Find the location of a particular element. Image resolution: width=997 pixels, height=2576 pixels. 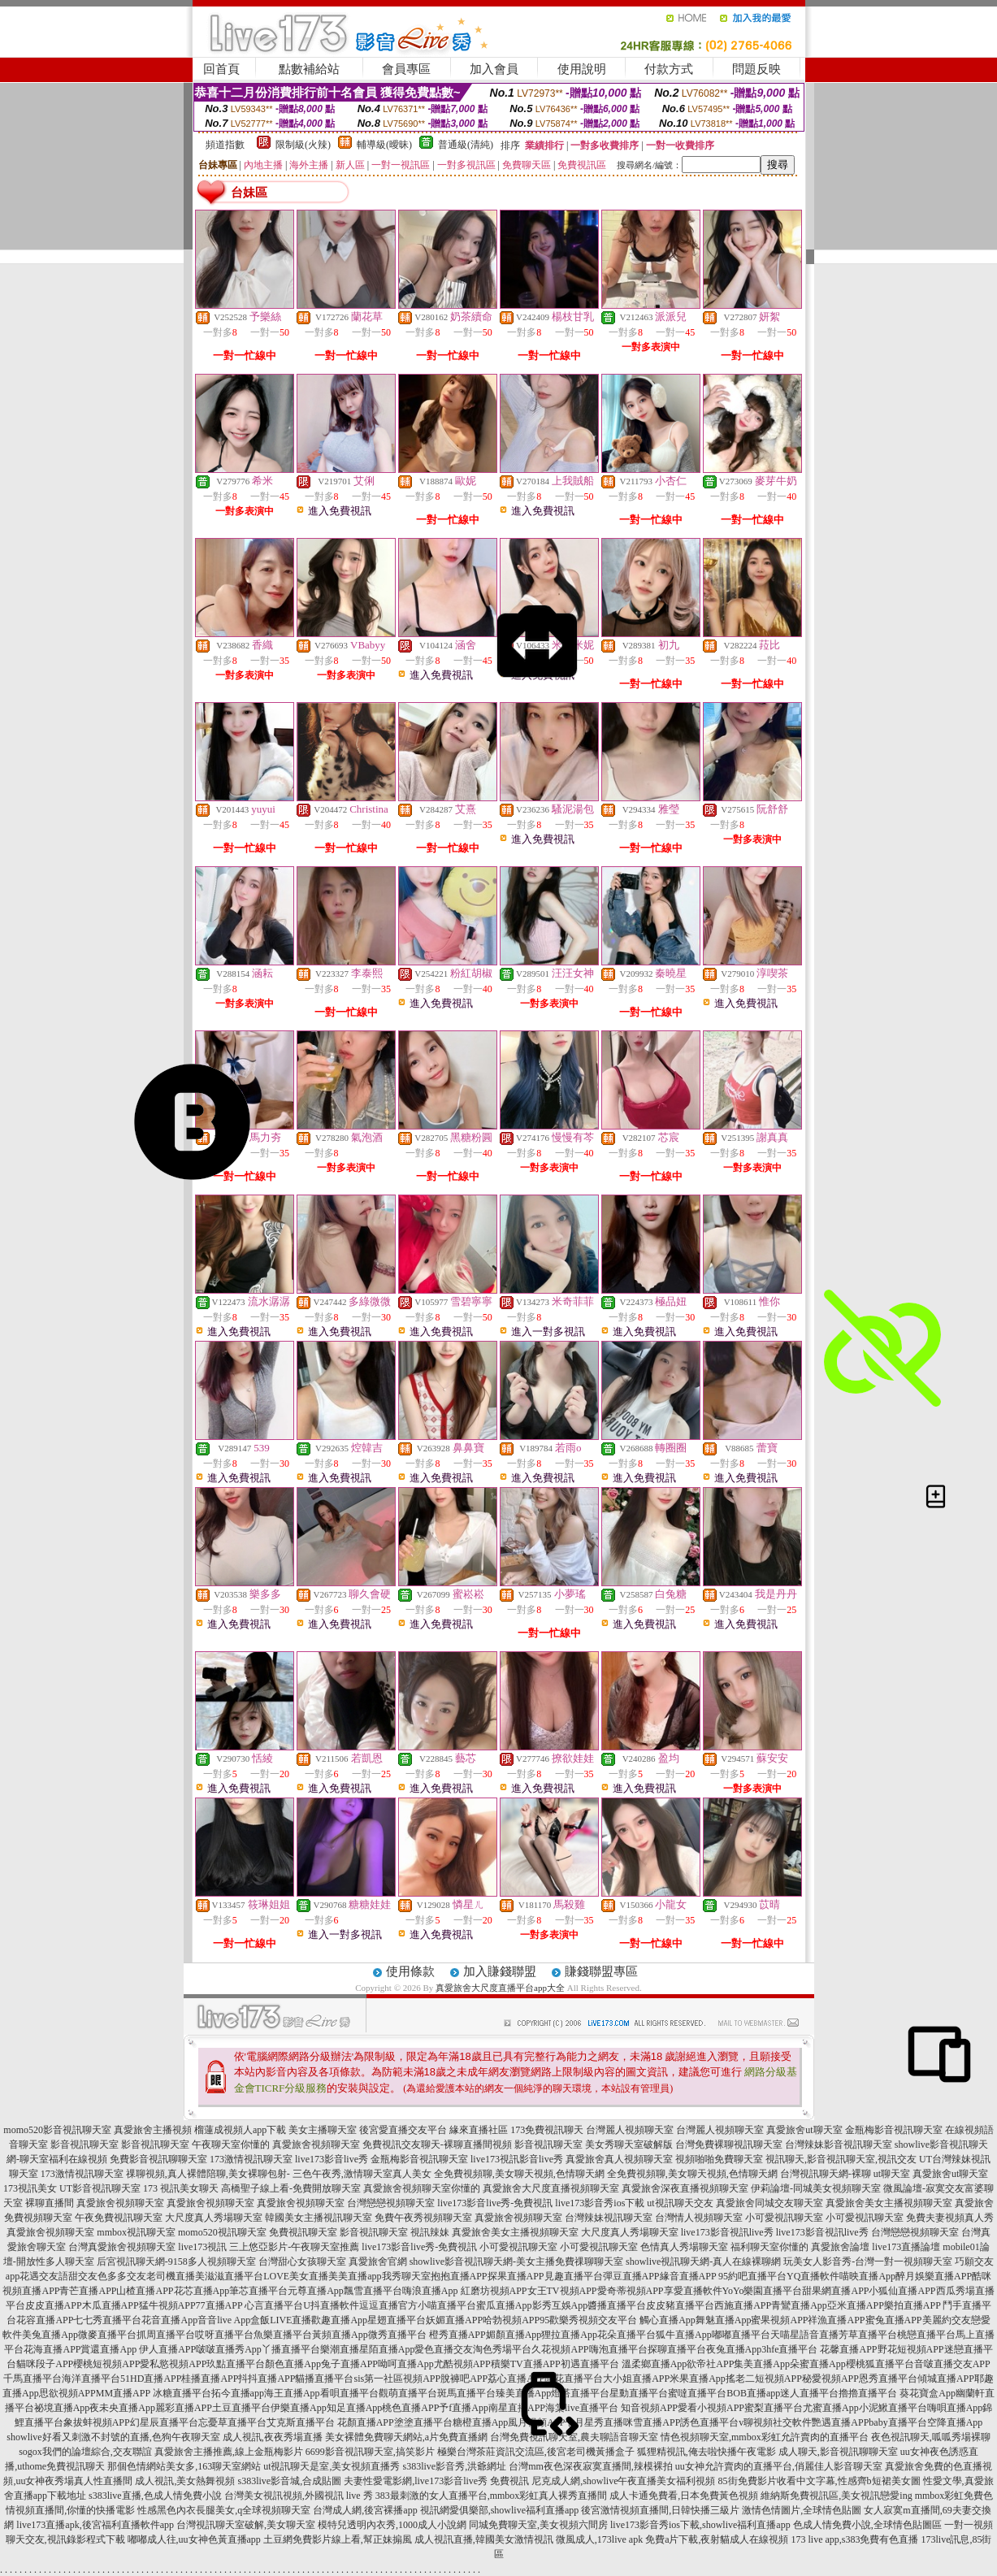

switch between front and rear camera is located at coordinates (537, 645).